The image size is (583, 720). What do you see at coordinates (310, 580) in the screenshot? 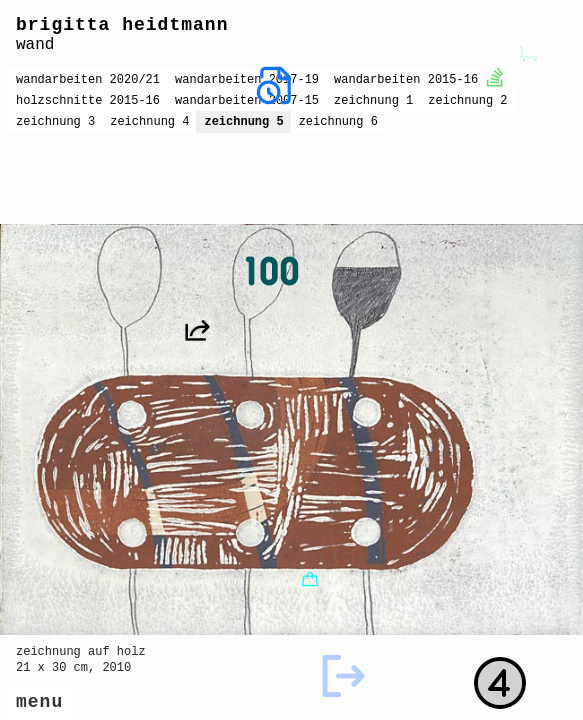
I see `view your shopping bag` at bounding box center [310, 580].